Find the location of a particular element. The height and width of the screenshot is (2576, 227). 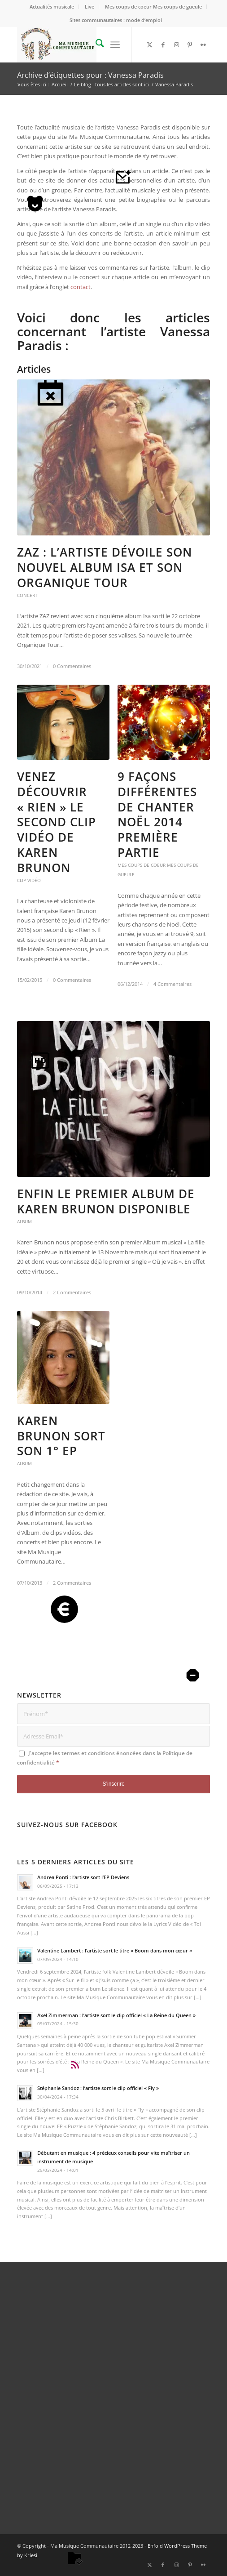

access AI-powered email features is located at coordinates (122, 177).